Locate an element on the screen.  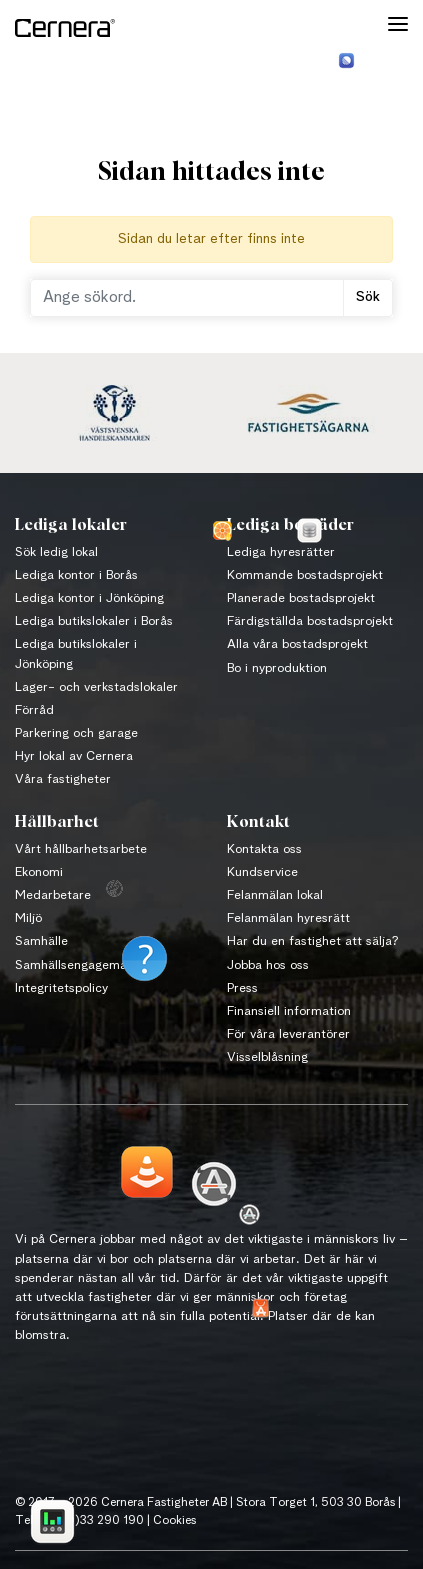
open carla audio plugin host control panel is located at coordinates (52, 1521).